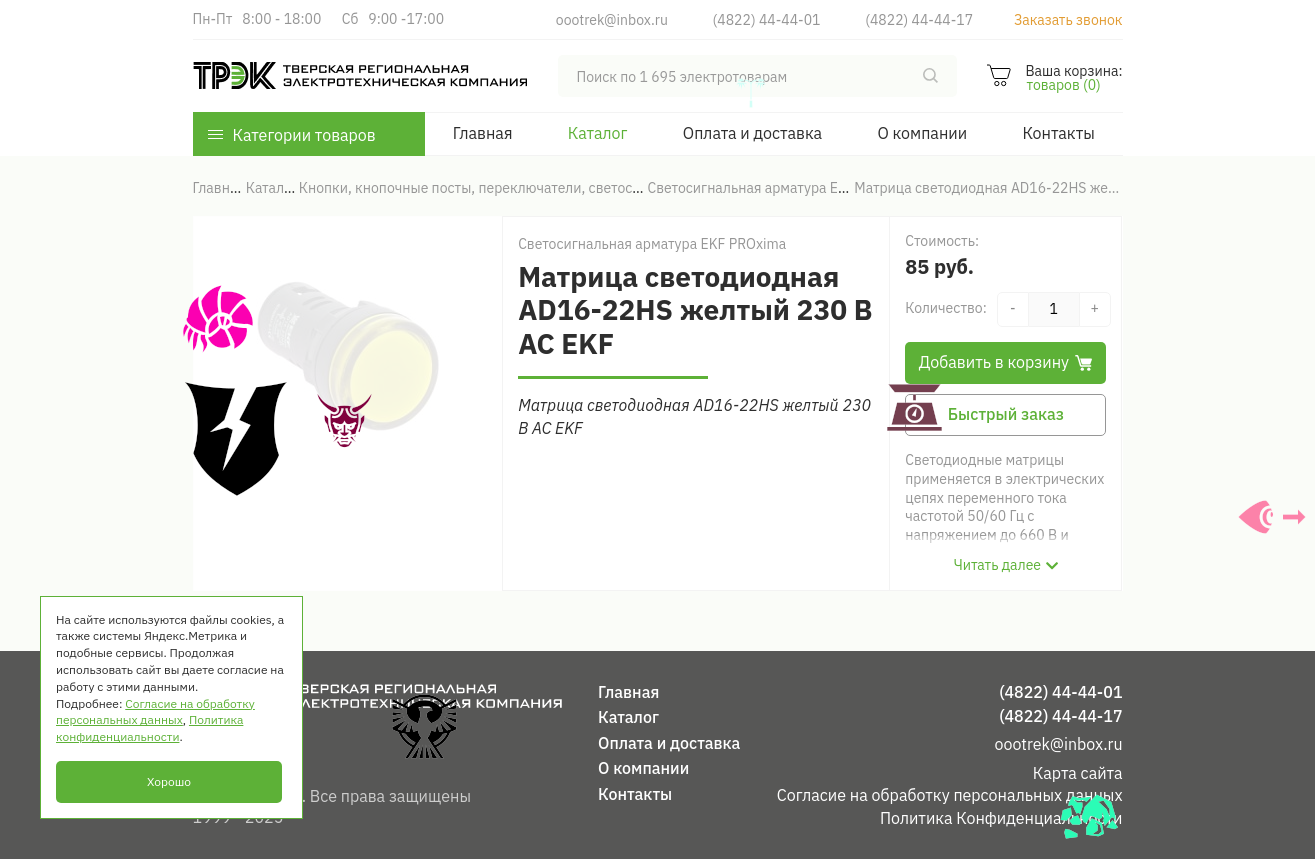 The image size is (1315, 859). Describe the element at coordinates (1273, 517) in the screenshot. I see `look at or focus on a target object` at that location.